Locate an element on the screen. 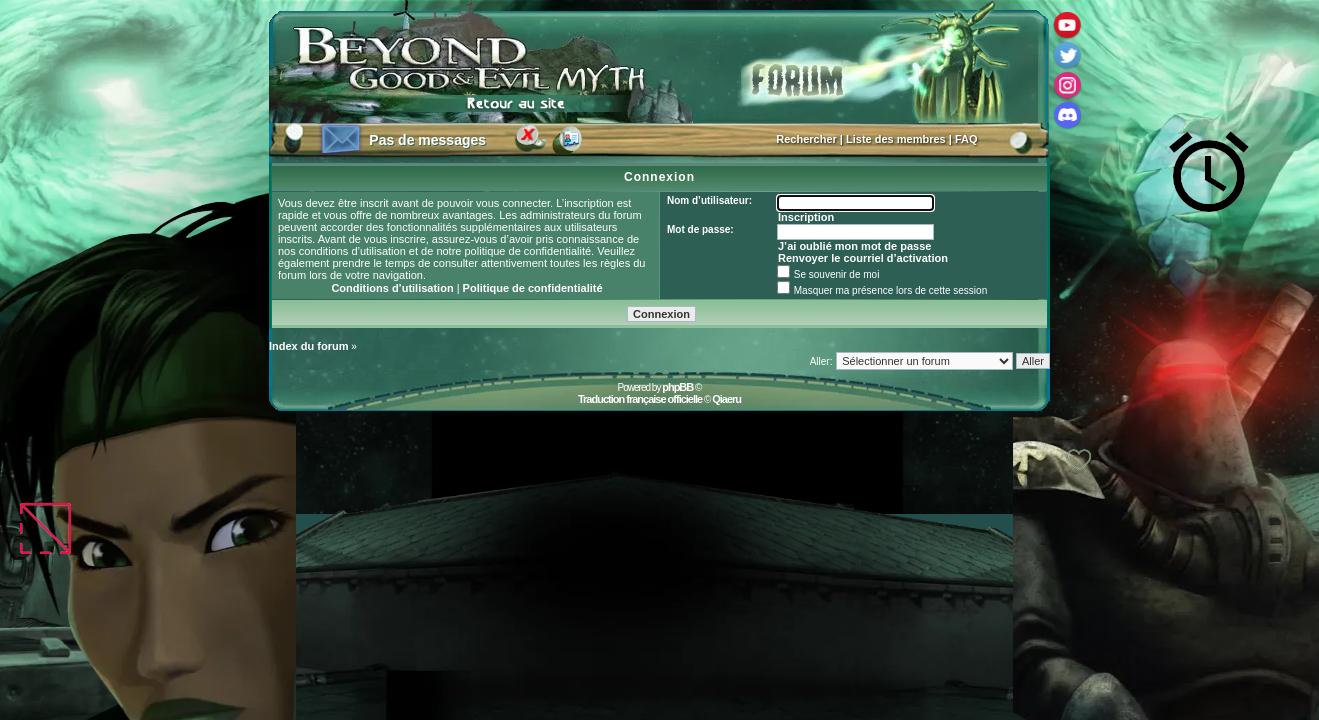 The height and width of the screenshot is (720, 1319). view or manage alarms is located at coordinates (1209, 172).